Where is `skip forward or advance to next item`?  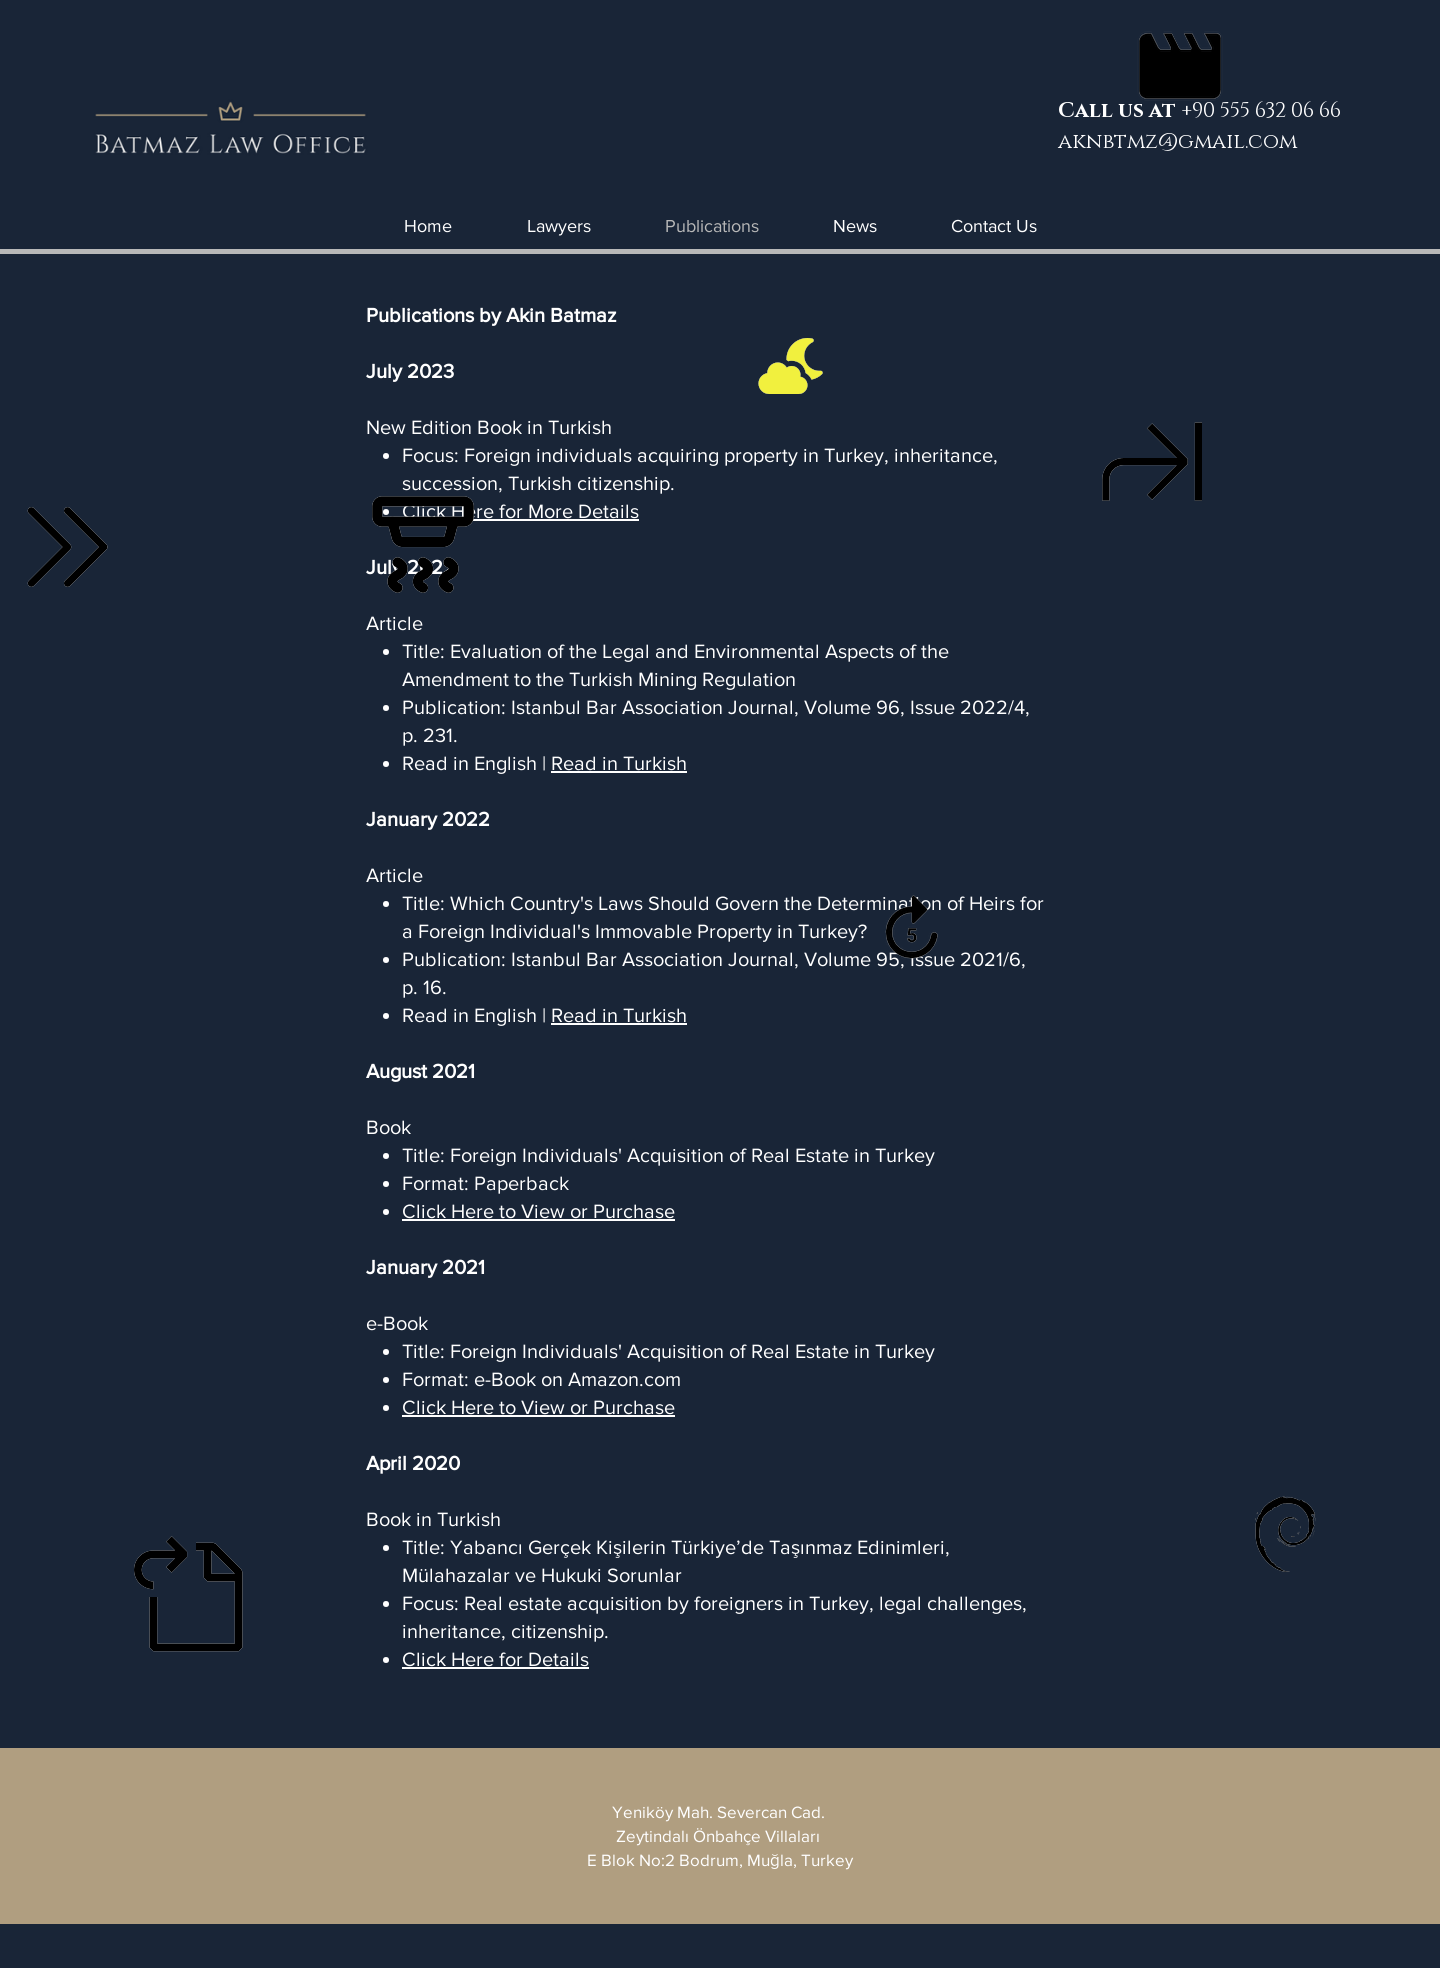 skip forward or advance to next item is located at coordinates (64, 547).